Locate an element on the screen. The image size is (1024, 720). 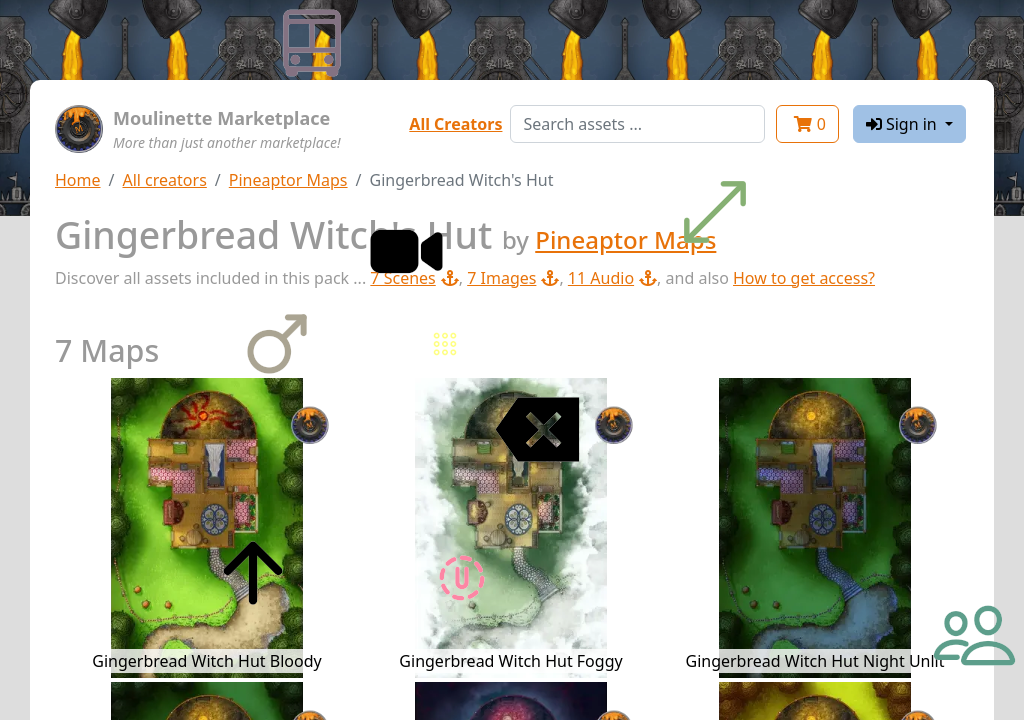
delete the previous character is located at coordinates (540, 429).